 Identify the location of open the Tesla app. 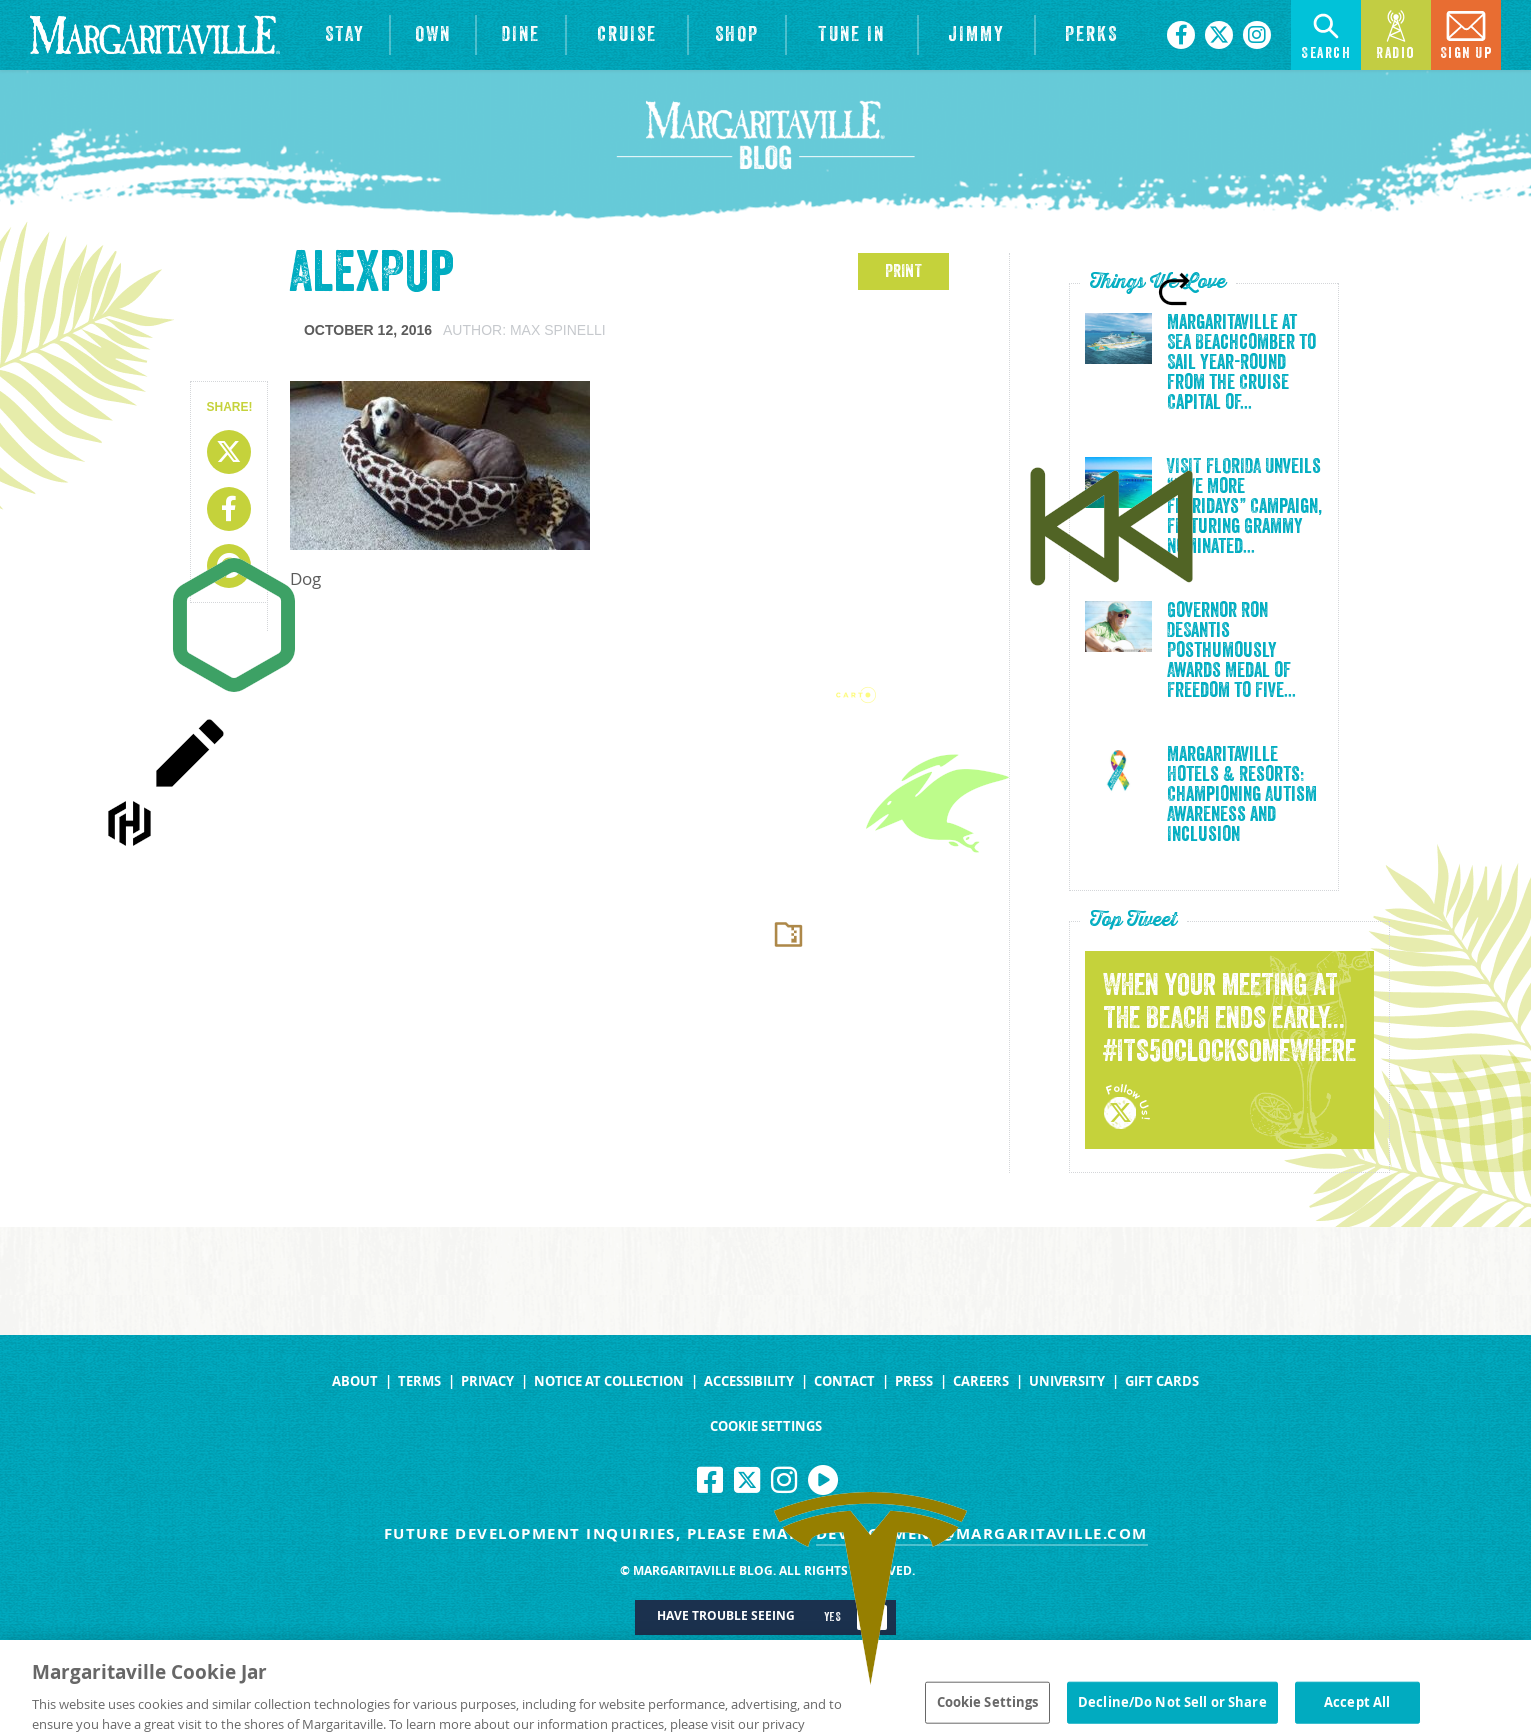
(870, 1588).